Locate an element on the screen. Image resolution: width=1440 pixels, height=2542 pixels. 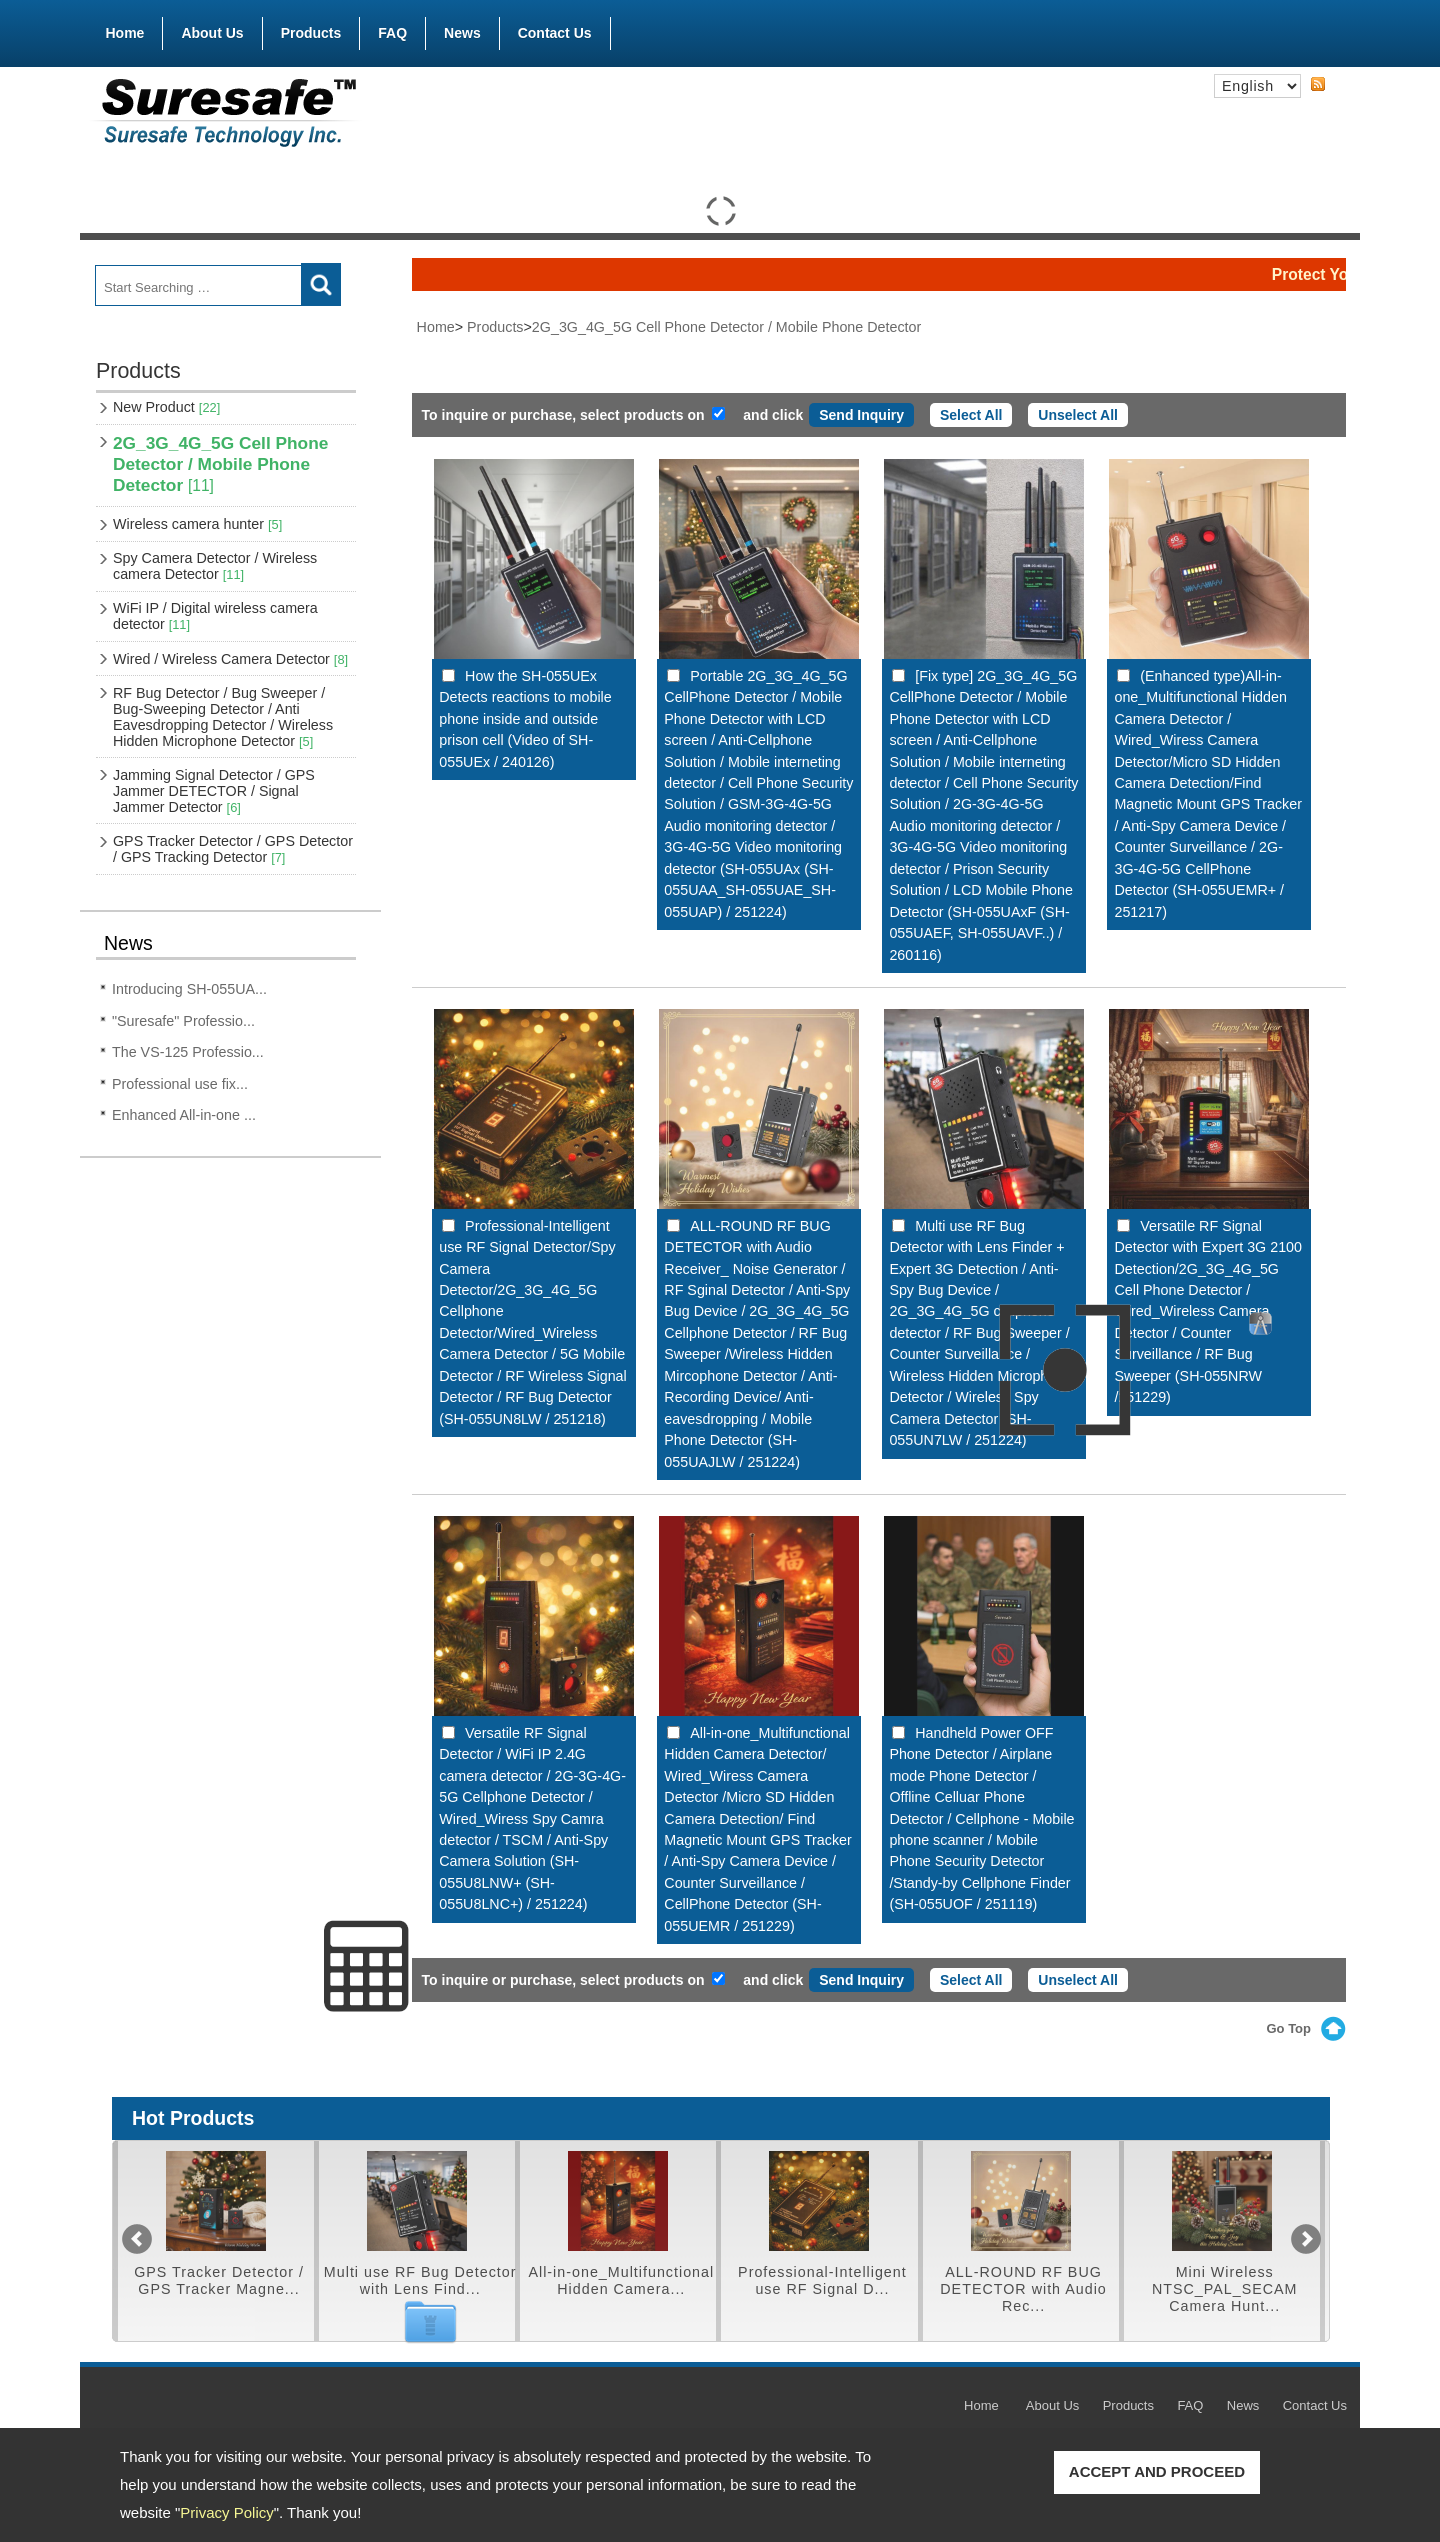
open the calculator app is located at coordinates (363, 1966).